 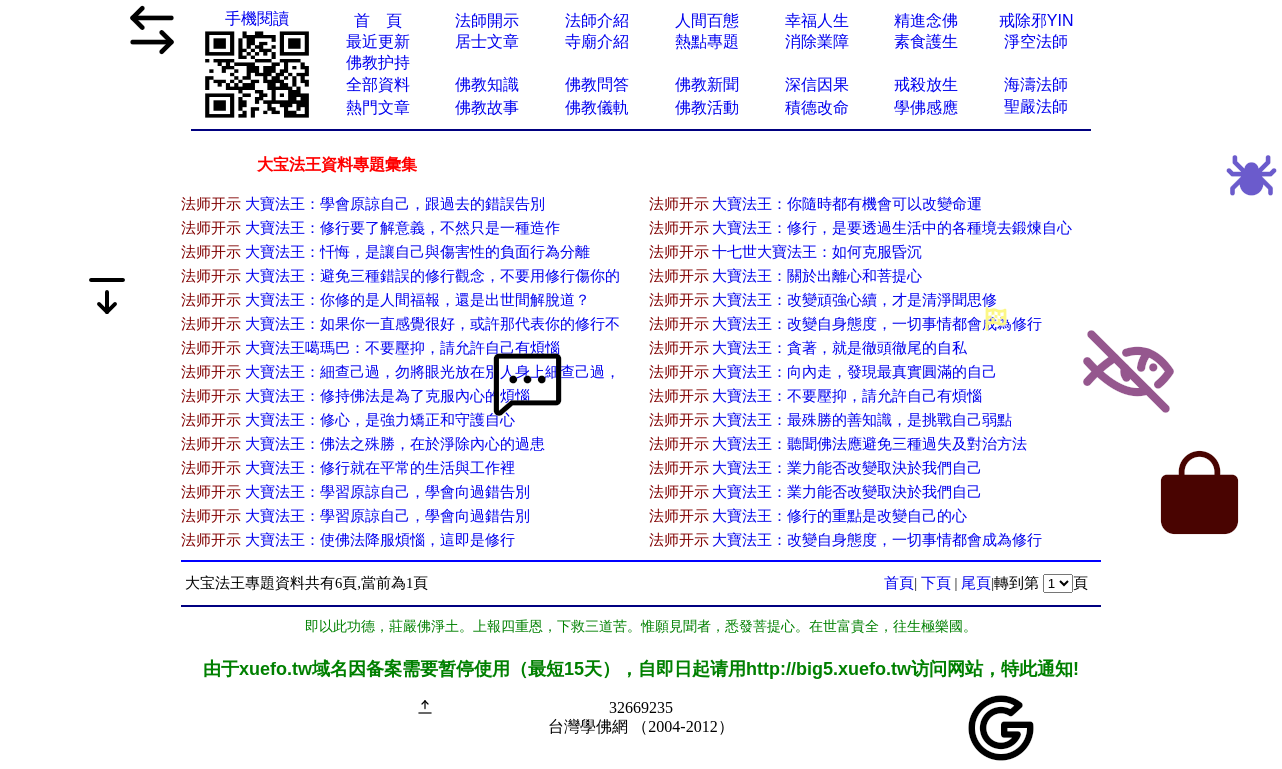 I want to click on no fish or seafood available, so click(x=1128, y=371).